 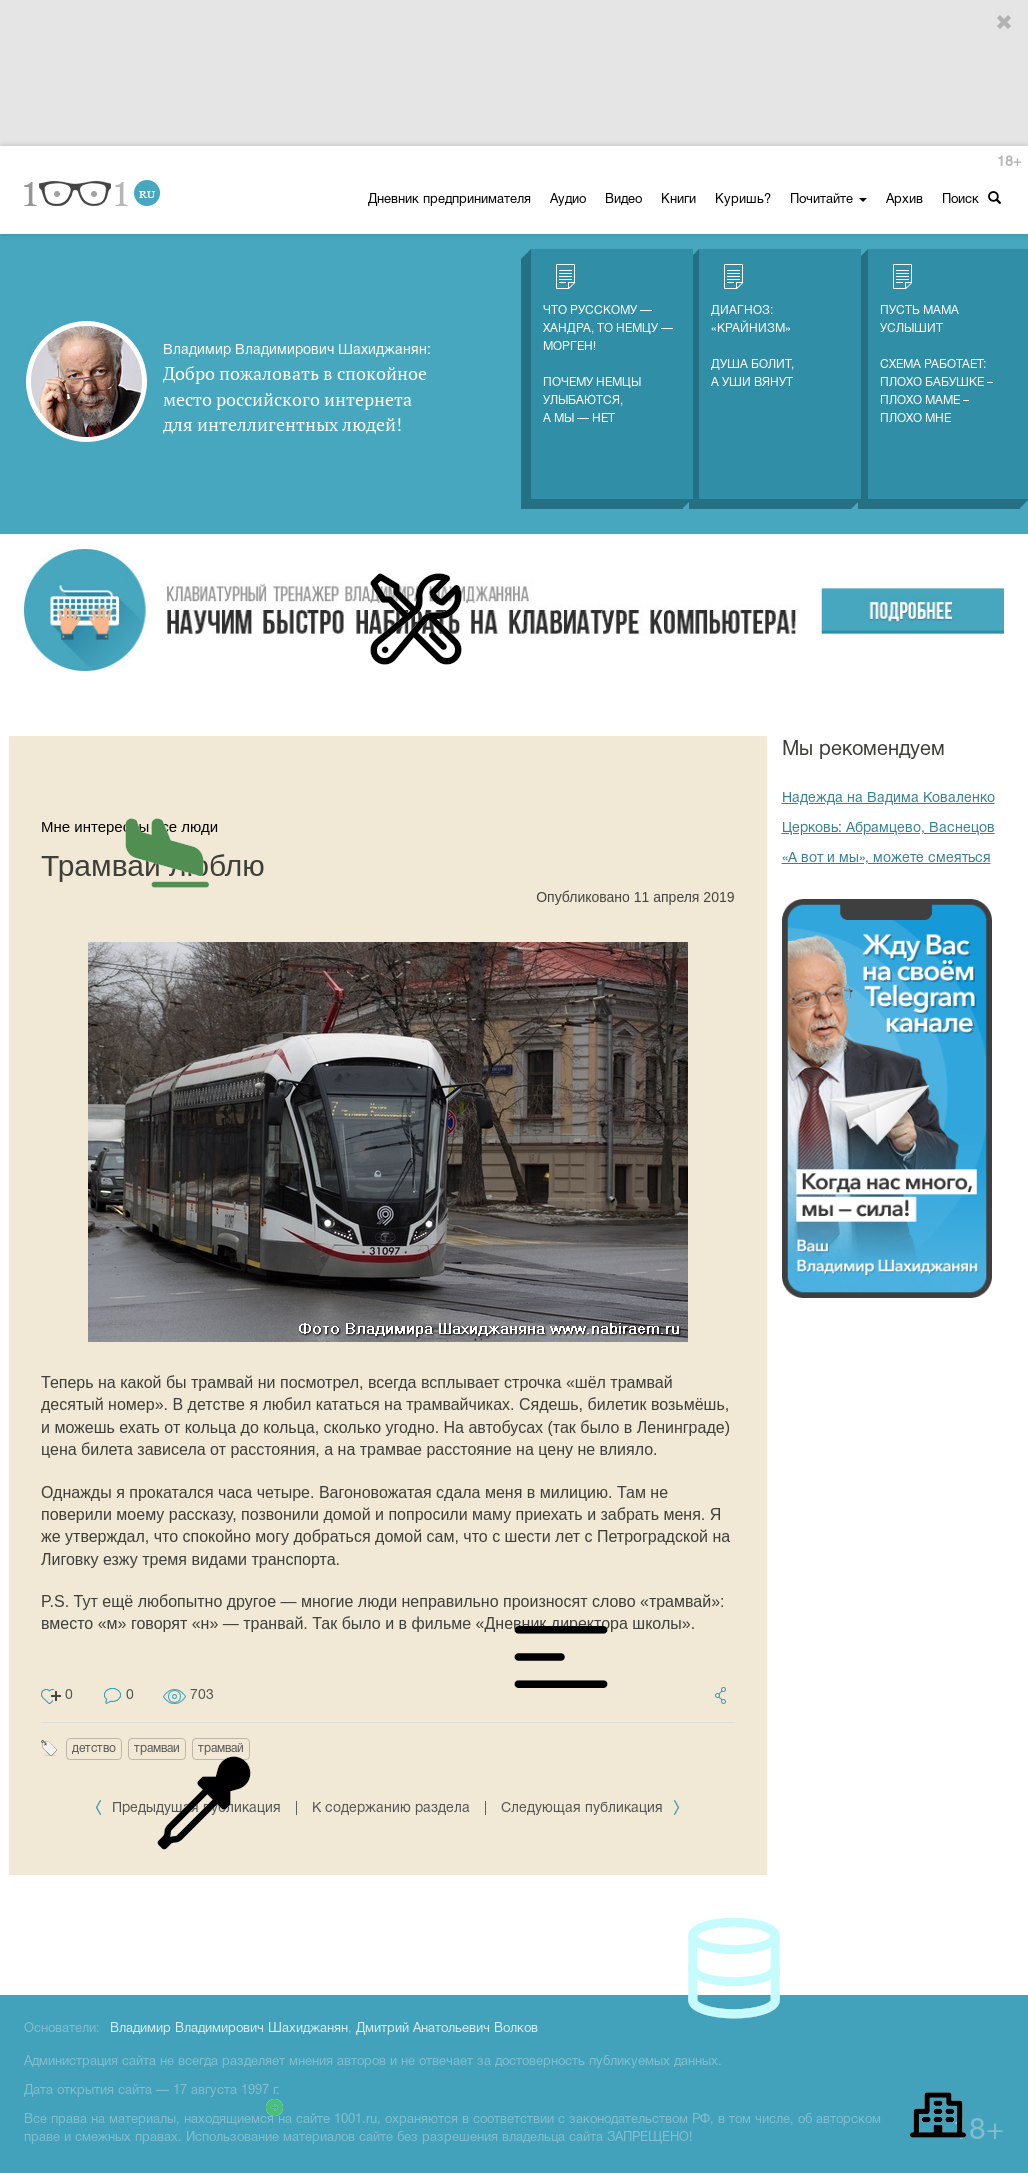 I want to click on indicates flight arrival status, so click(x=163, y=853).